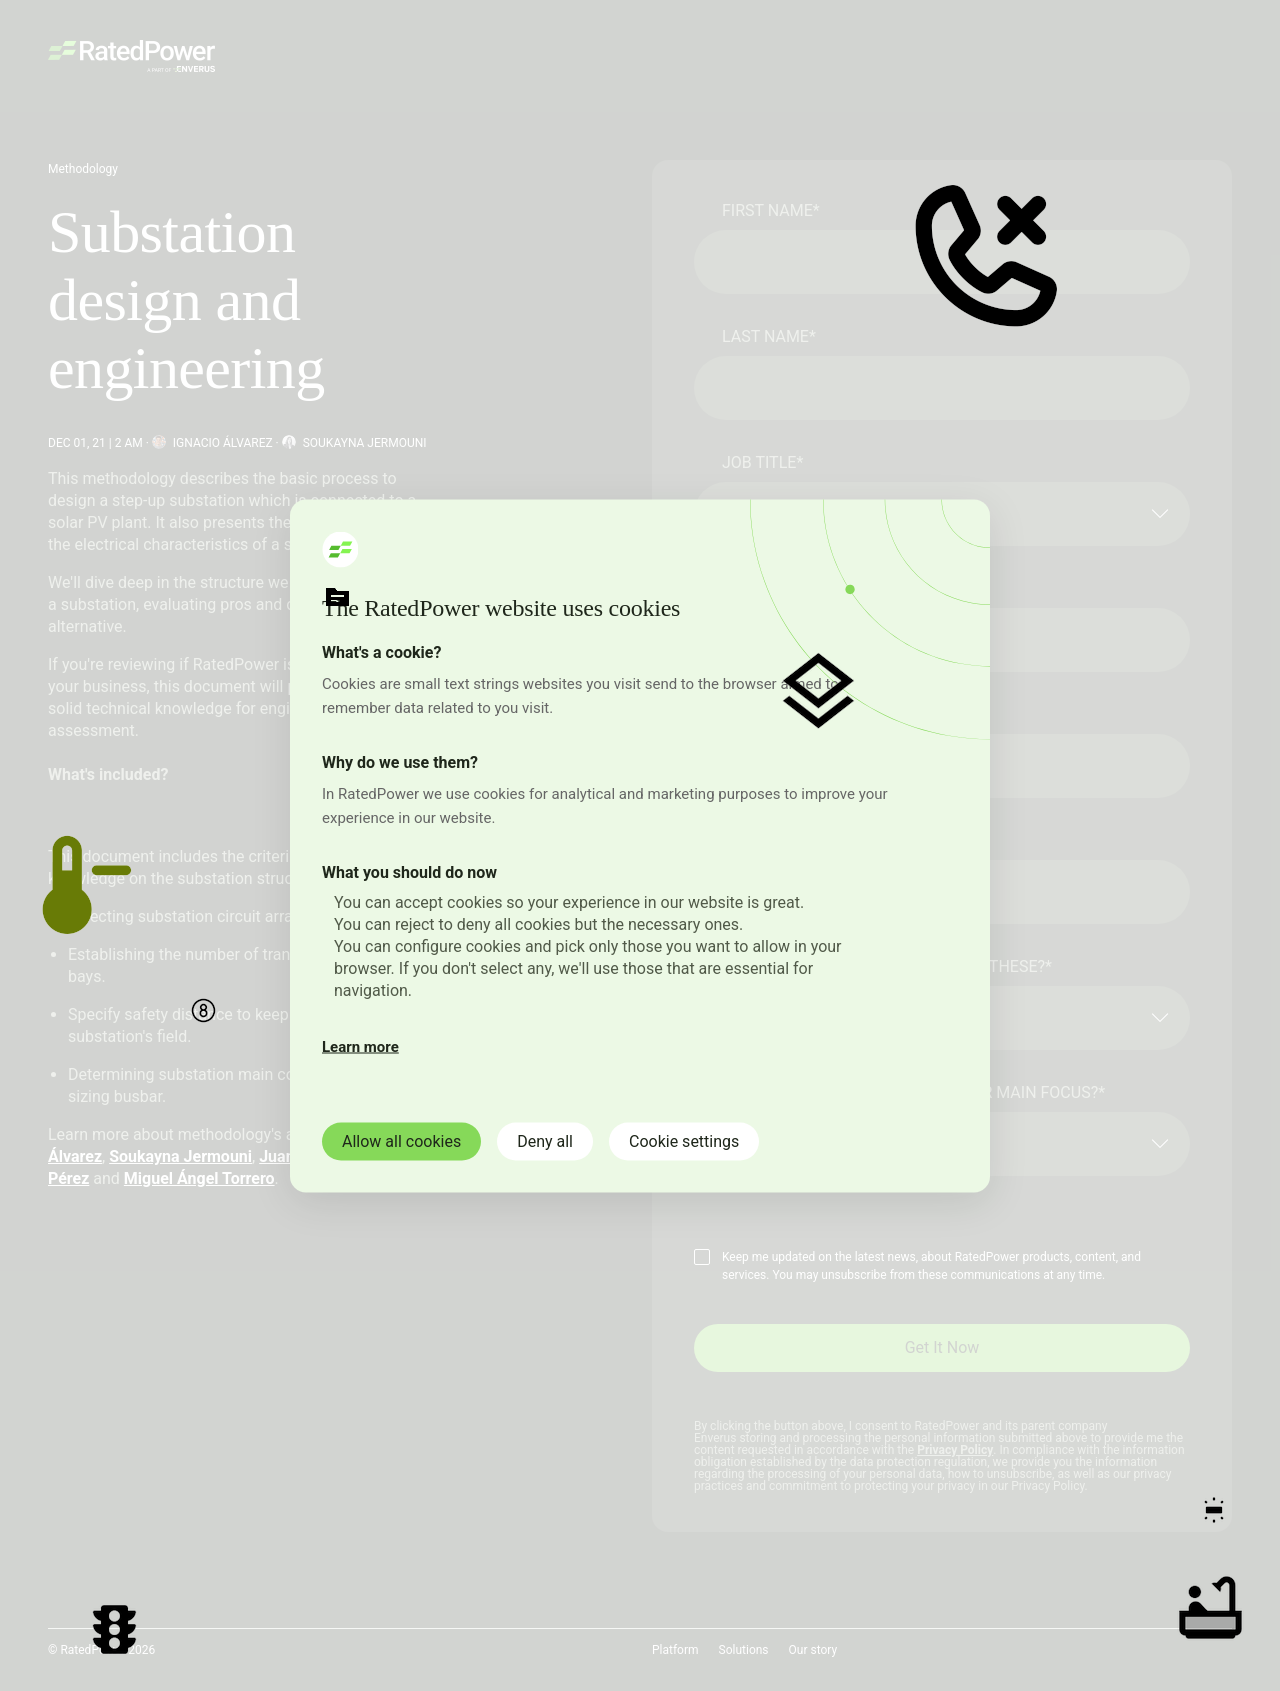 The height and width of the screenshot is (1691, 1280). I want to click on indicates bathroom or bathing facilities, so click(1210, 1607).